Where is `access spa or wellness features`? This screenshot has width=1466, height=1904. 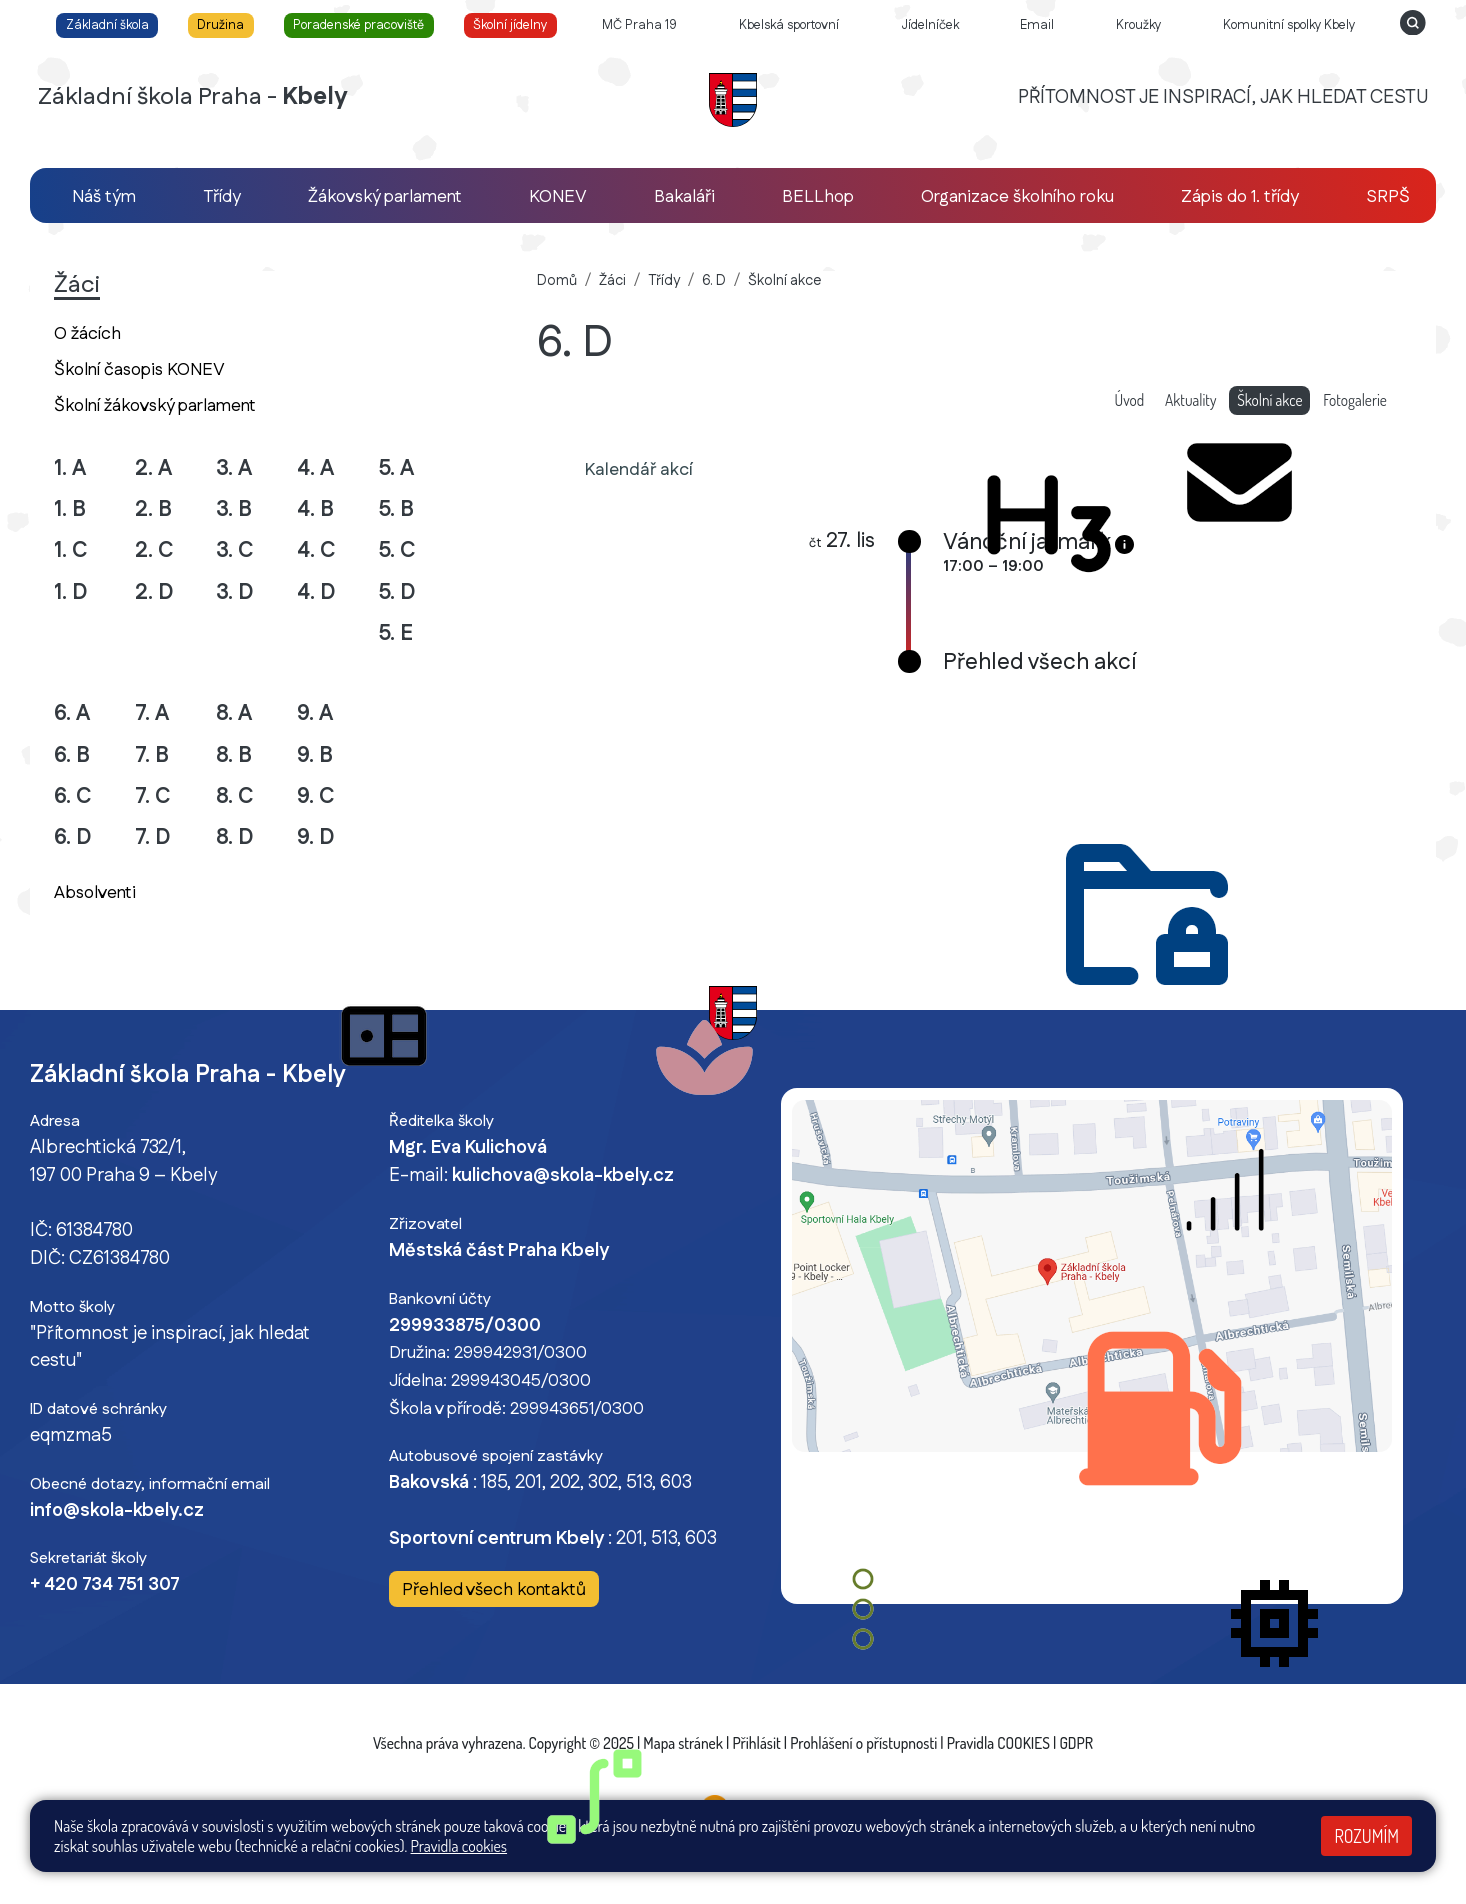
access spa or wellness features is located at coordinates (704, 1057).